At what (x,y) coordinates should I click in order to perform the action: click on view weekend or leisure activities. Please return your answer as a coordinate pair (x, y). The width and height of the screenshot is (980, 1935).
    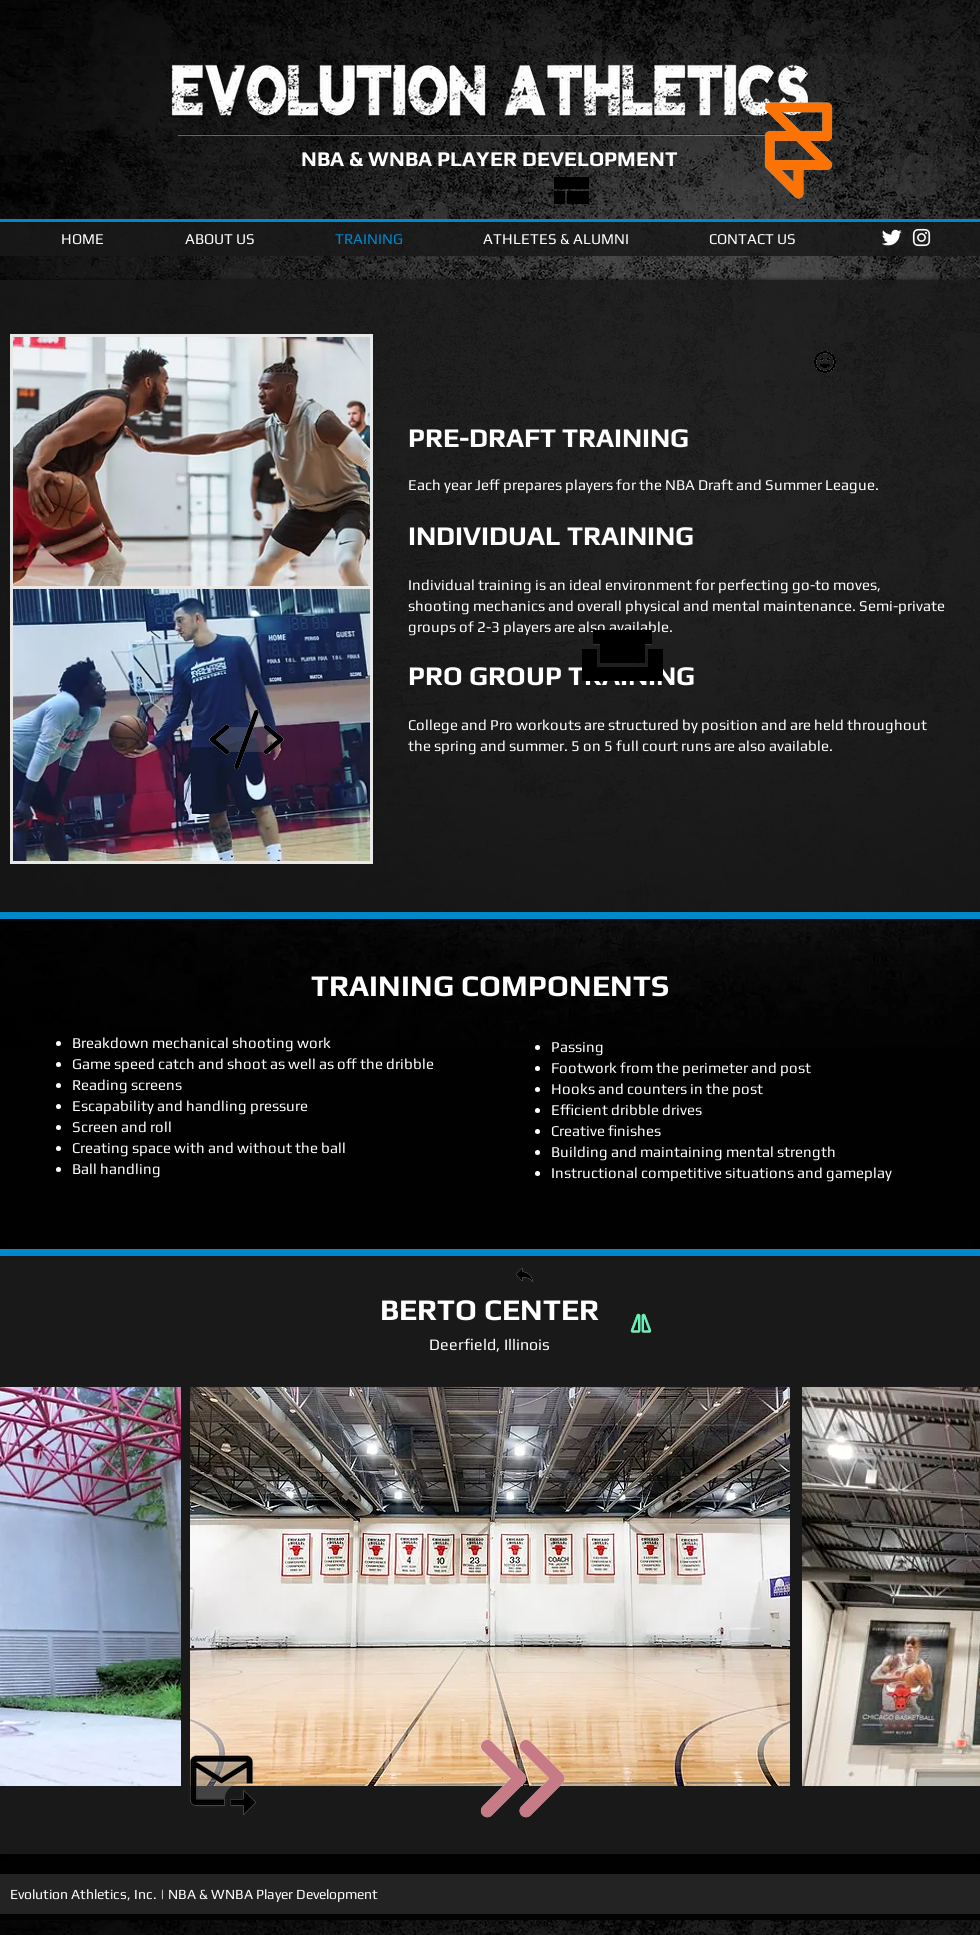
    Looking at the image, I should click on (622, 655).